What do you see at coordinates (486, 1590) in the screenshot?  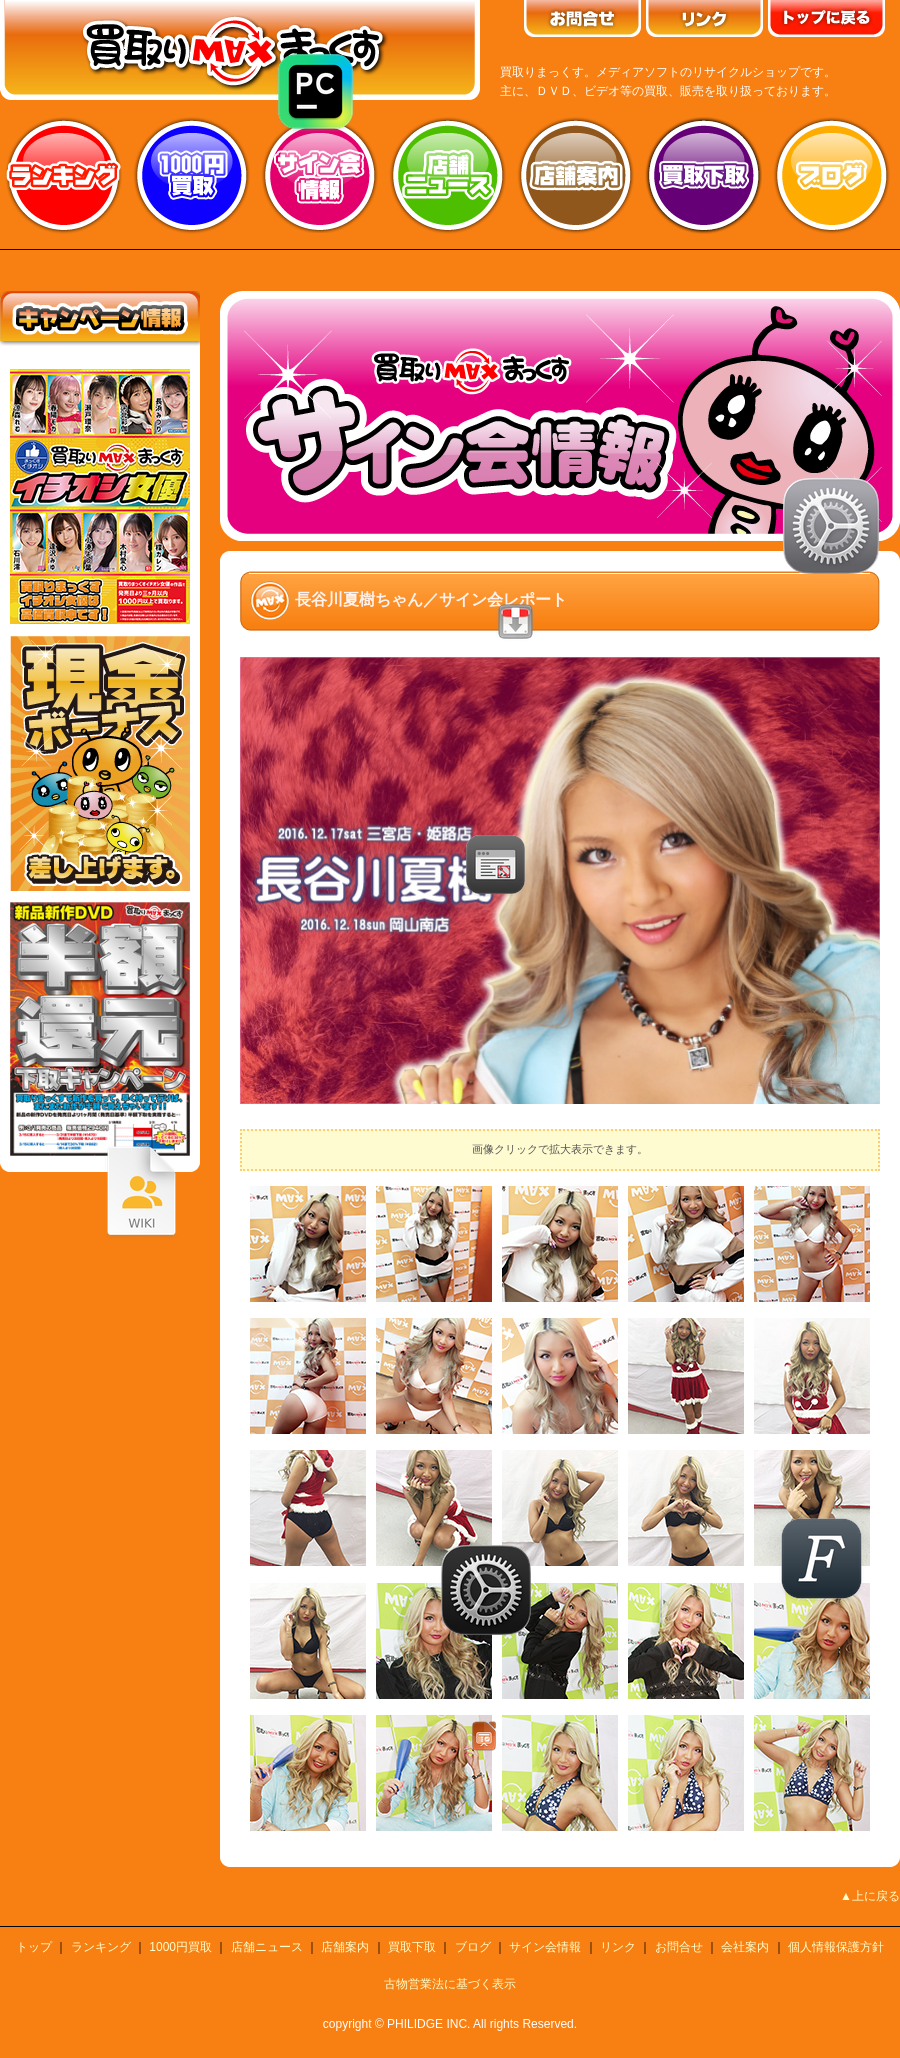 I see `open system settings` at bounding box center [486, 1590].